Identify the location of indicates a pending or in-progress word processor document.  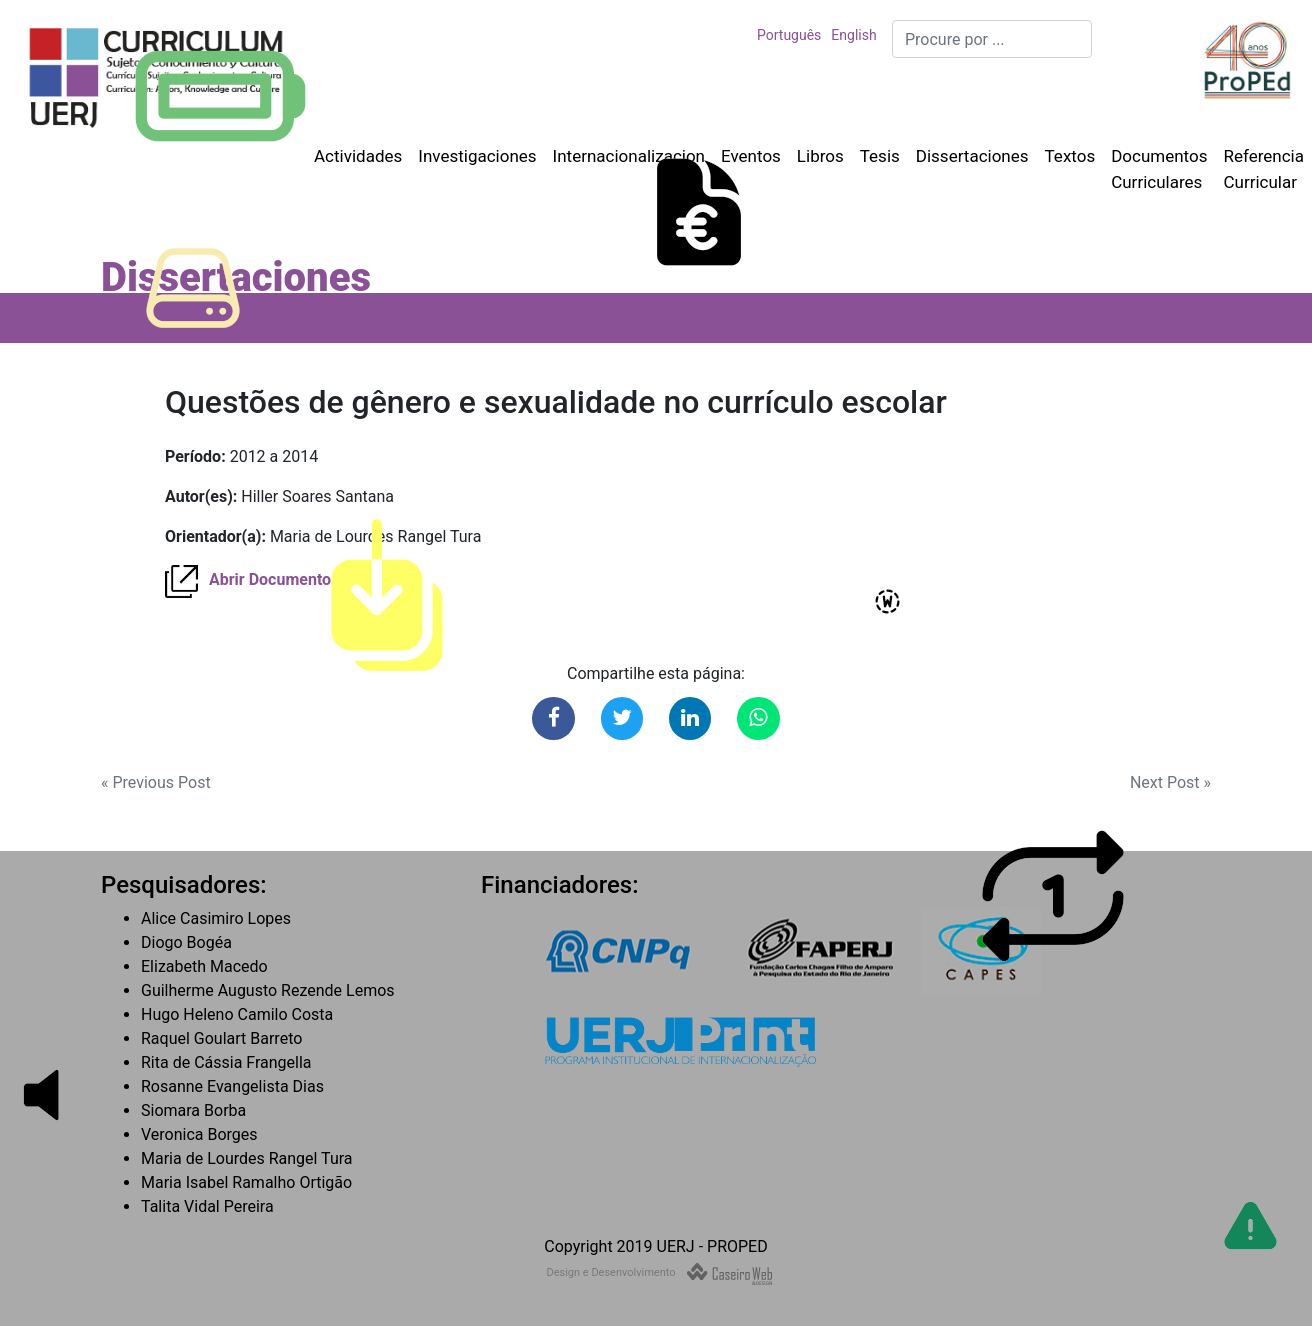
(887, 601).